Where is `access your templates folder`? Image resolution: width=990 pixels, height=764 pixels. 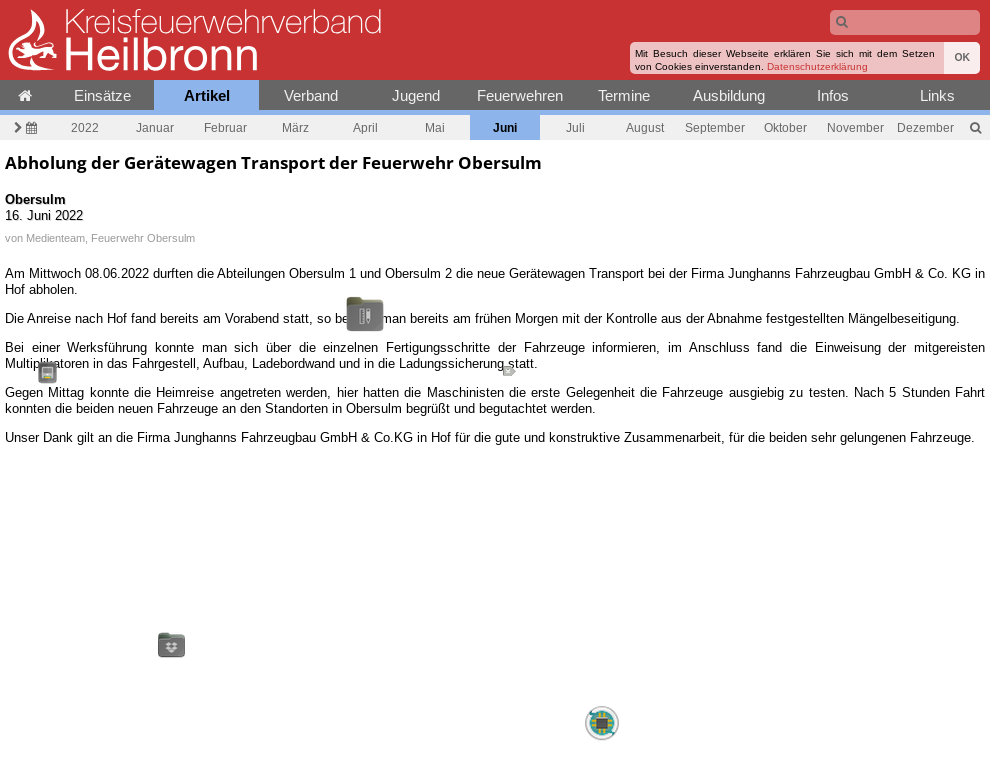 access your templates folder is located at coordinates (365, 314).